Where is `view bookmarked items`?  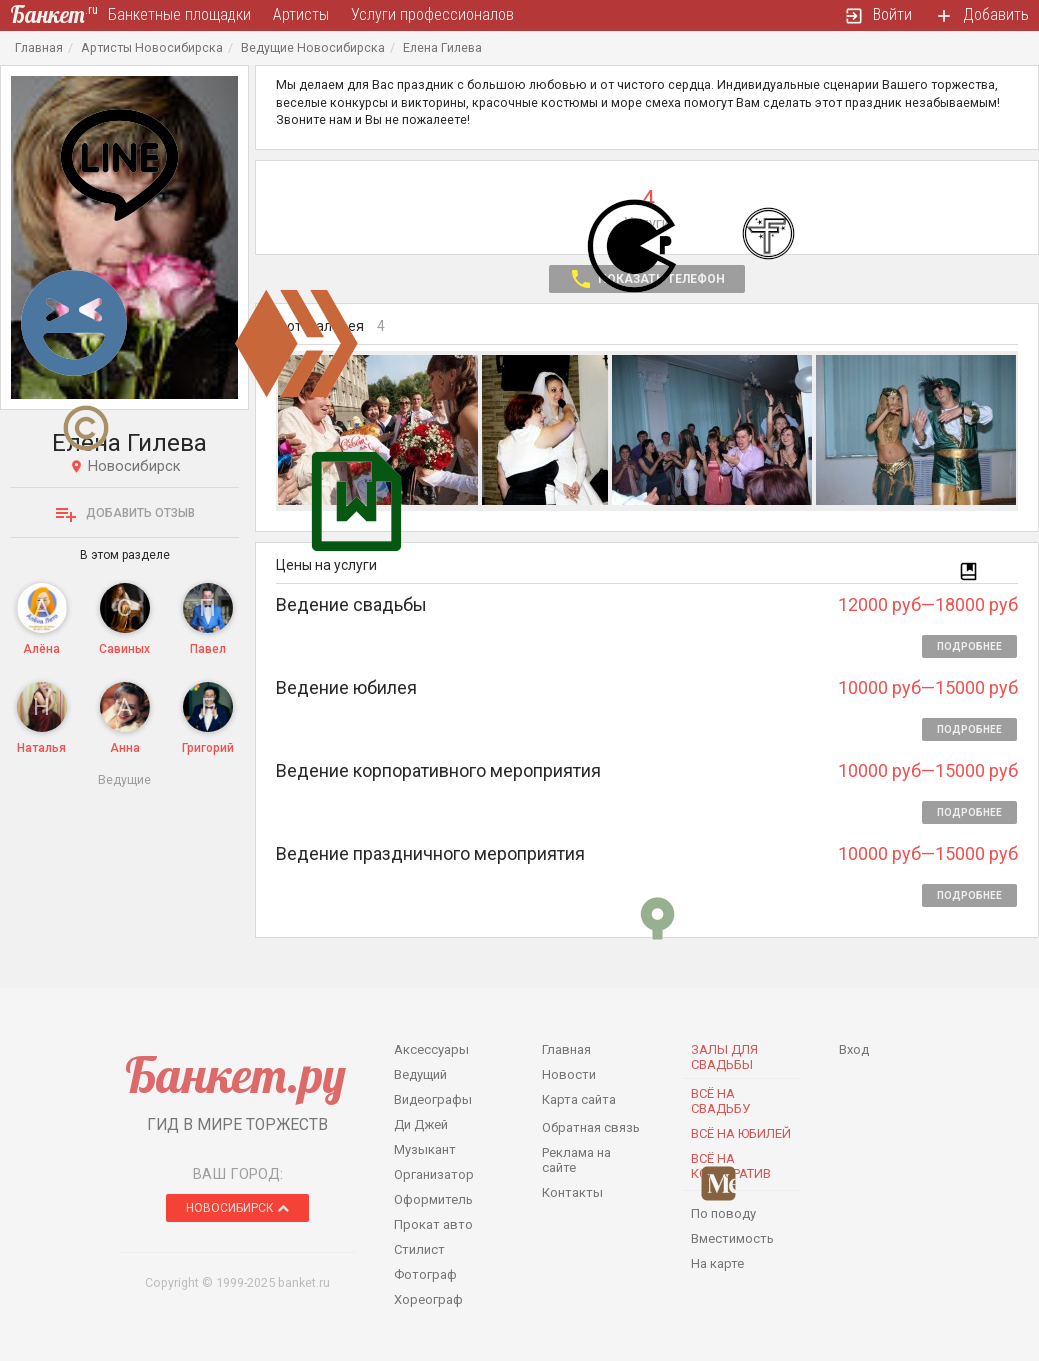
view bookmarked items is located at coordinates (968, 571).